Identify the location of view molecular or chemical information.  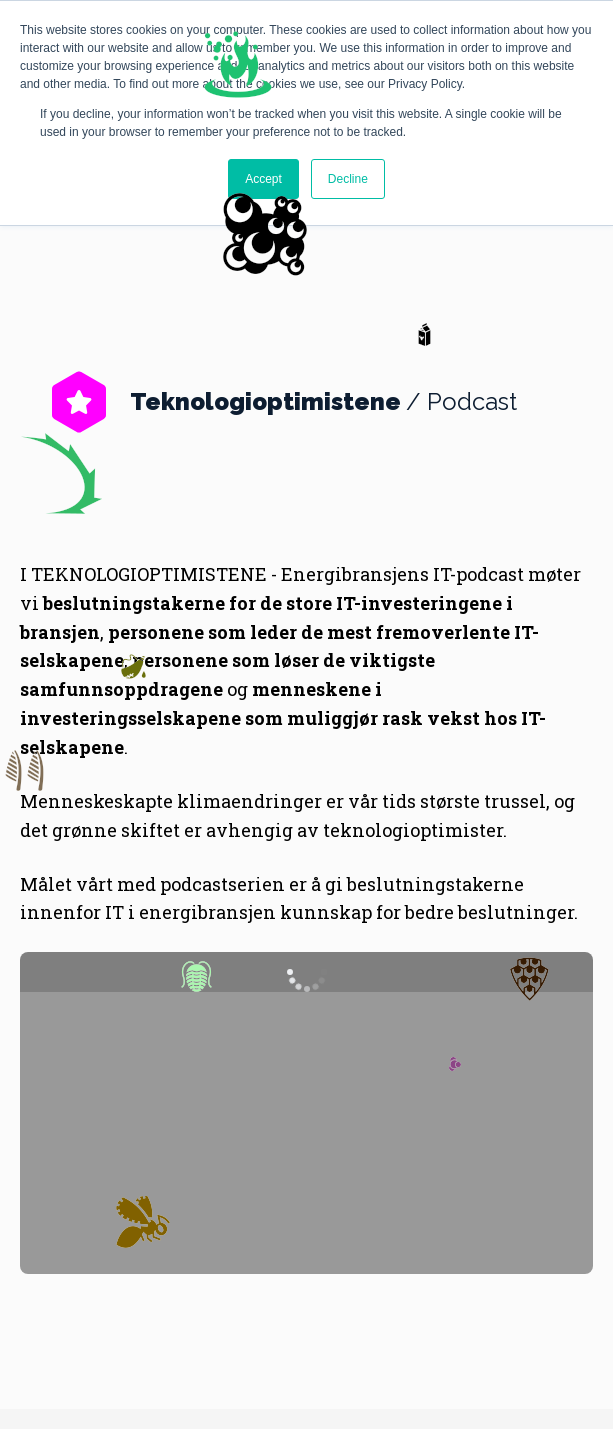
(455, 1064).